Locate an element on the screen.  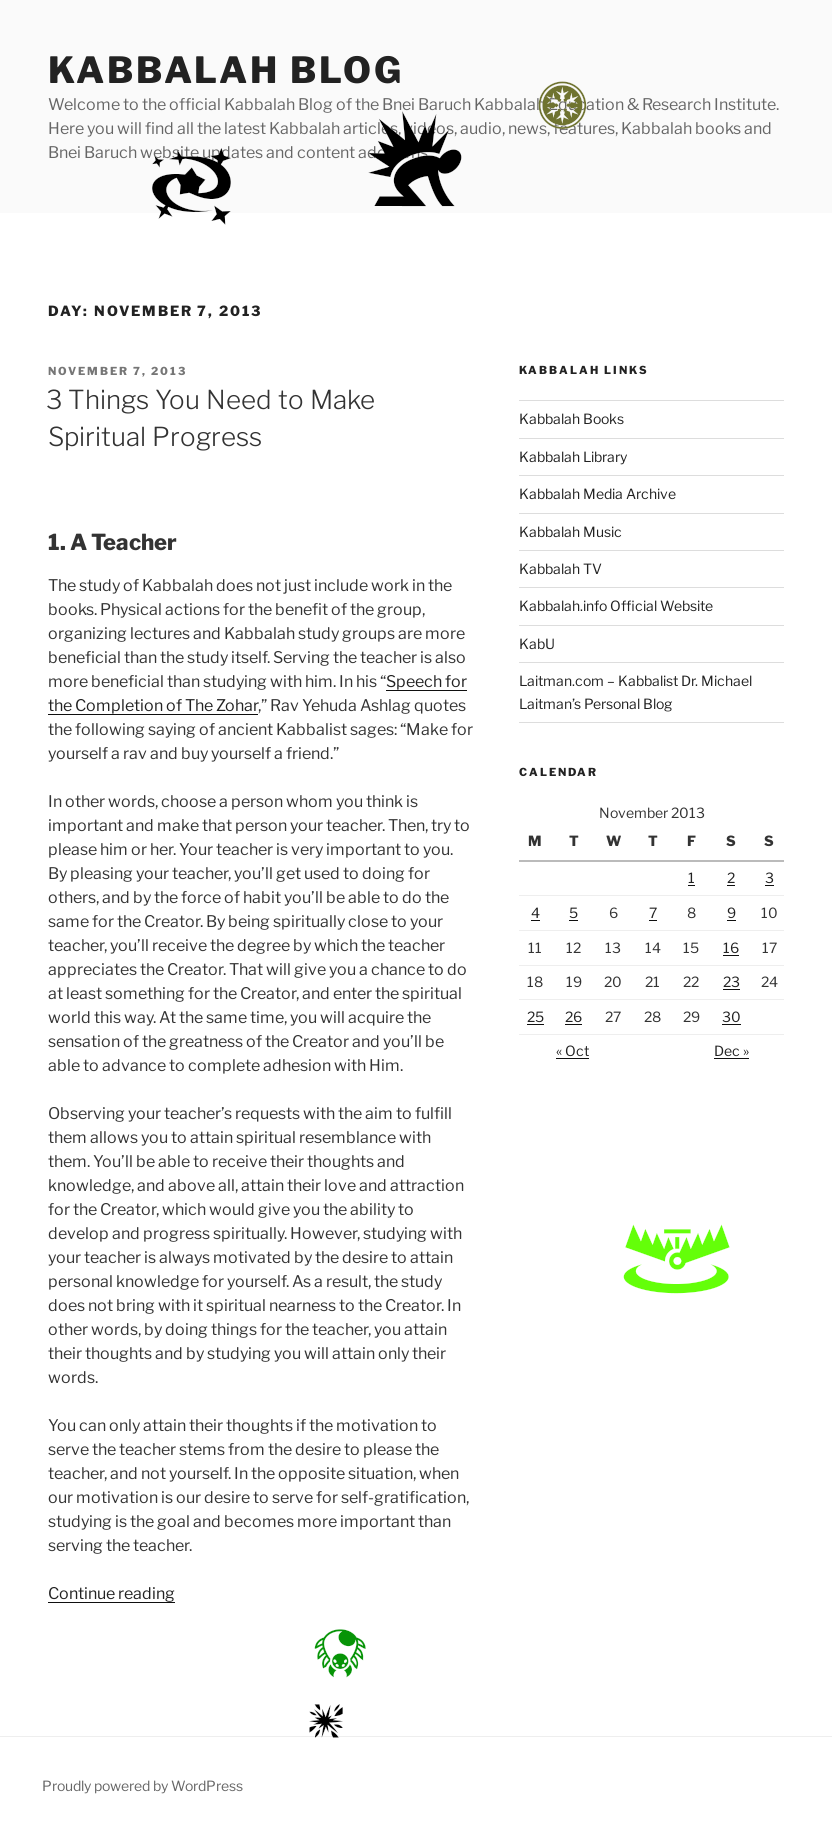
activate special ability or power-up is located at coordinates (191, 185).